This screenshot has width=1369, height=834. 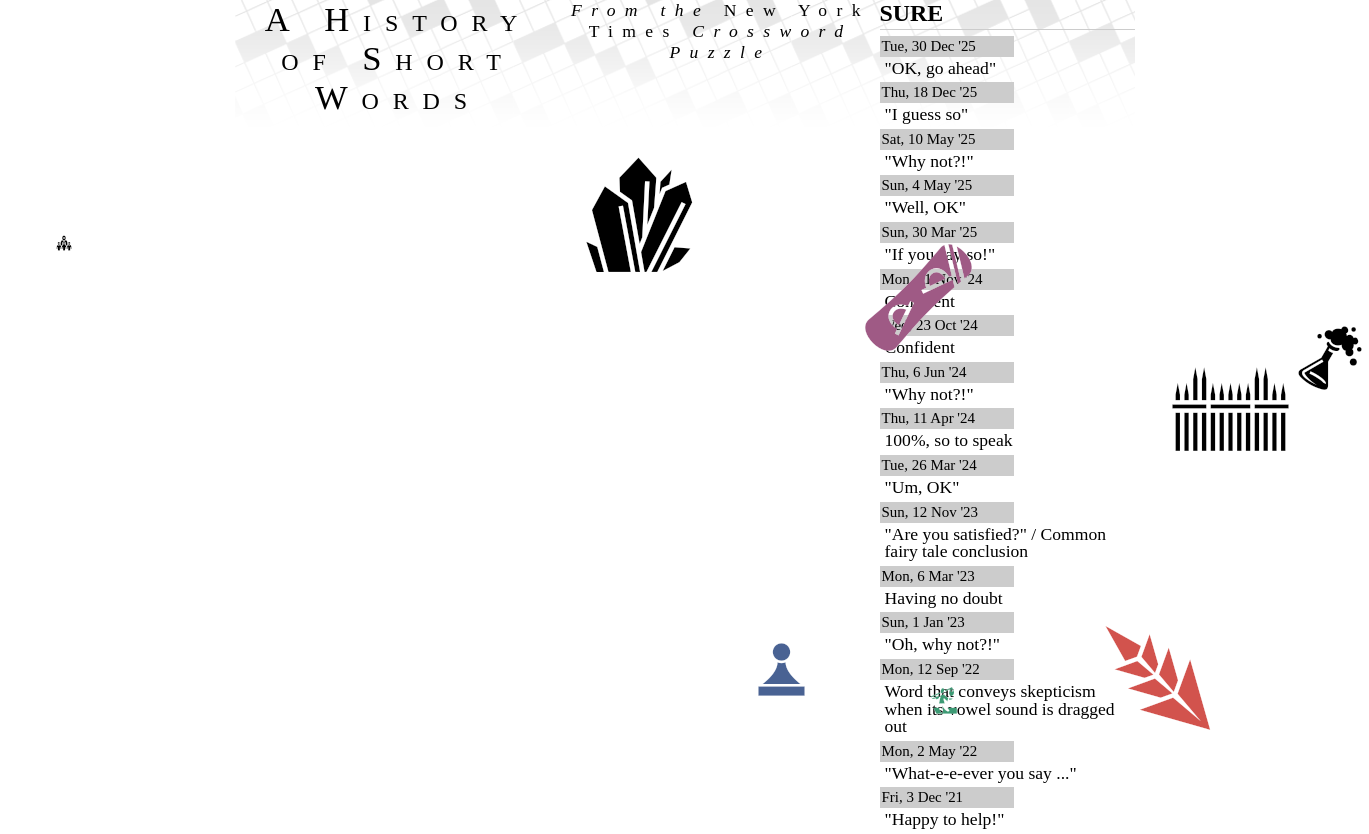 What do you see at coordinates (781, 661) in the screenshot?
I see `play chess or start a chess game` at bounding box center [781, 661].